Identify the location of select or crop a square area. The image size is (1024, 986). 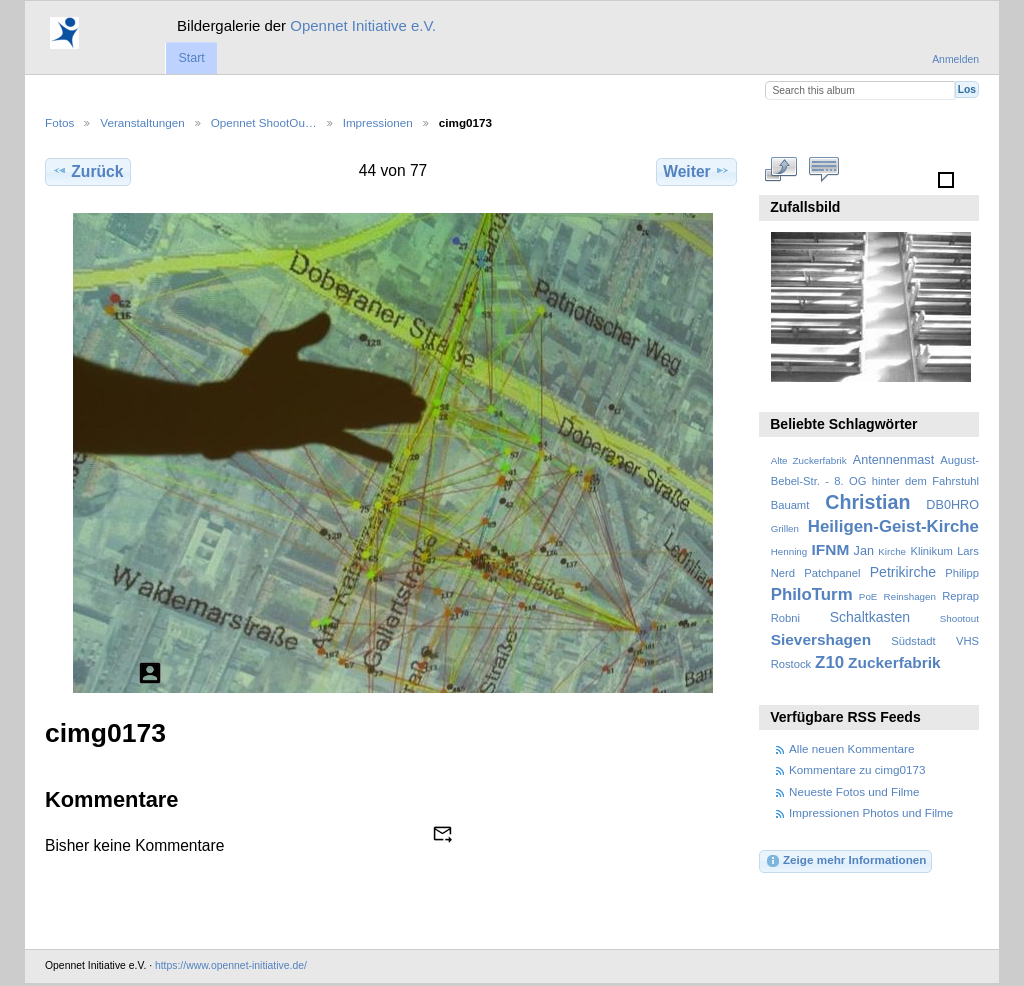
(946, 180).